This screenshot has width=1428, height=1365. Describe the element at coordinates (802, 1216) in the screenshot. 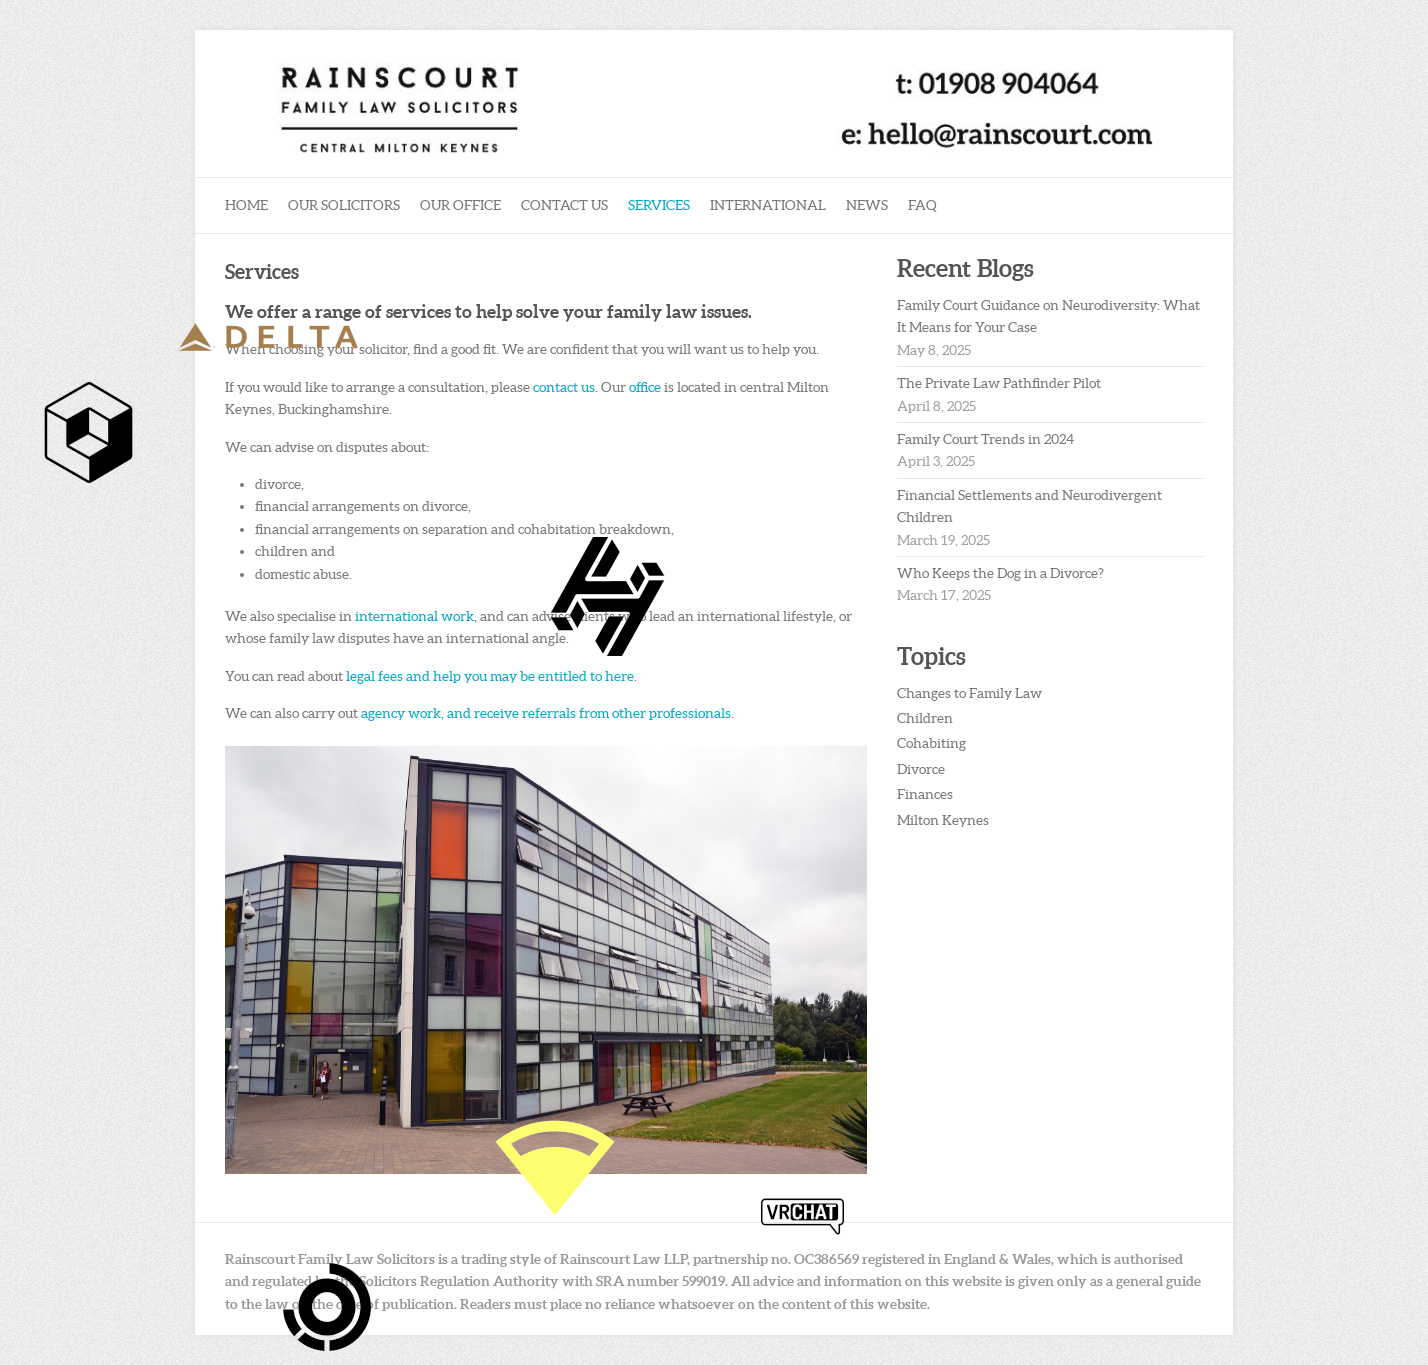

I see `open the VRChat app` at that location.